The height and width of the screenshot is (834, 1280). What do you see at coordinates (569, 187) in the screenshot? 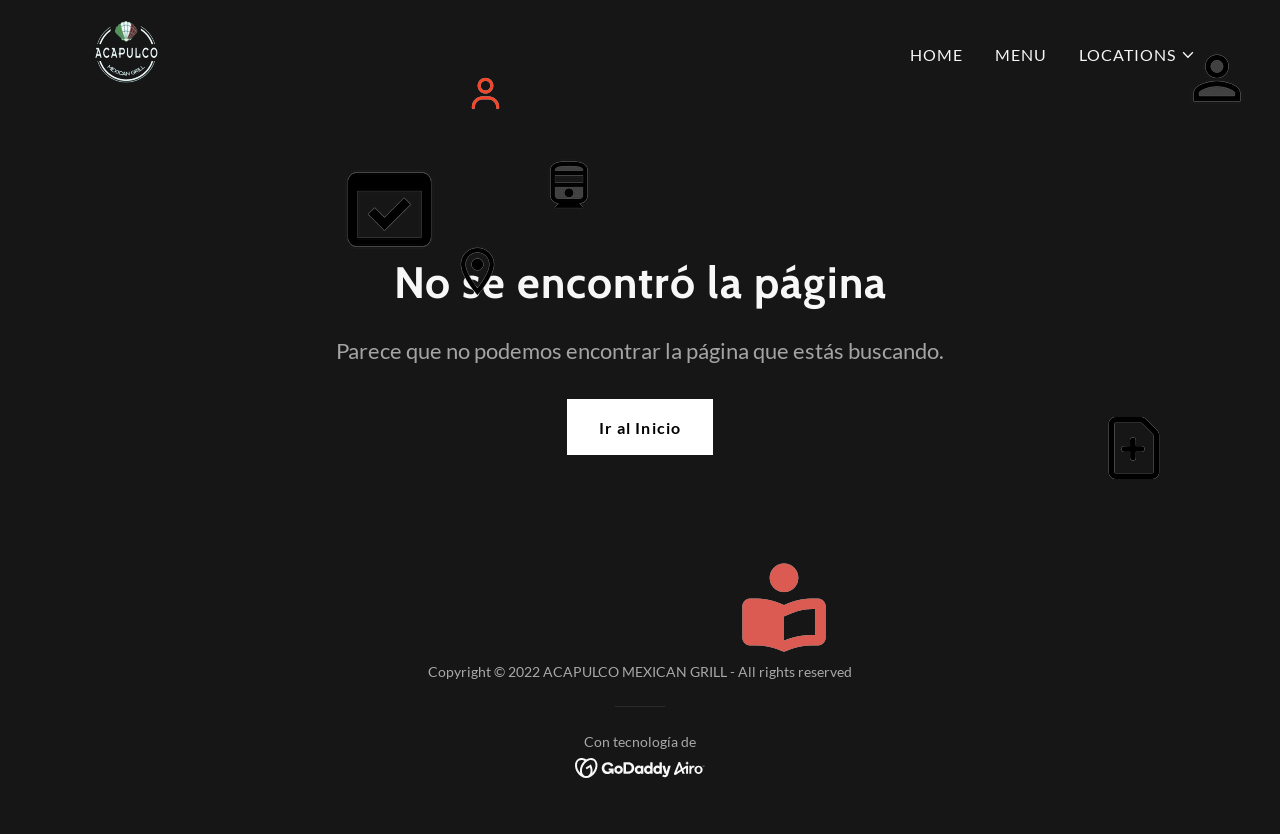
I see `get directions to a railway or train station` at bounding box center [569, 187].